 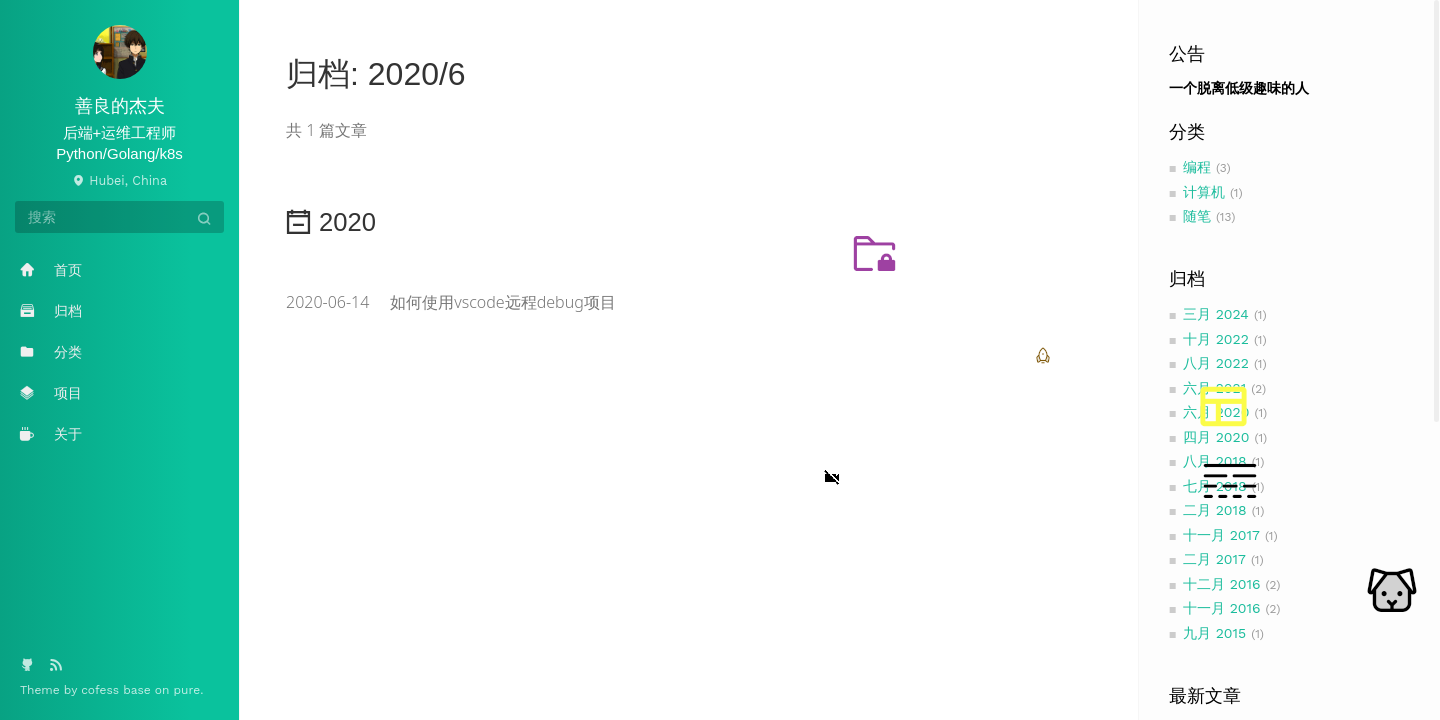 I want to click on access a password-protected folder, so click(x=874, y=253).